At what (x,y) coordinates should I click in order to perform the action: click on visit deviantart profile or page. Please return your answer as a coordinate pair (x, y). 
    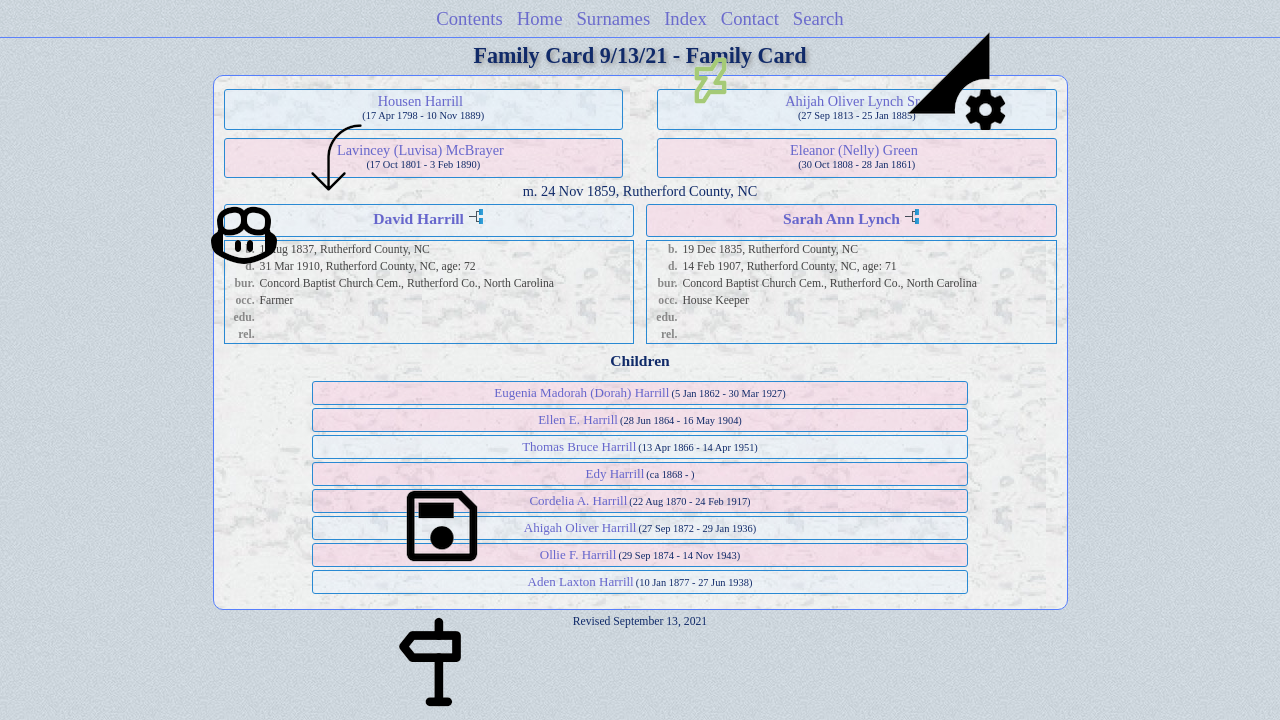
    Looking at the image, I should click on (710, 80).